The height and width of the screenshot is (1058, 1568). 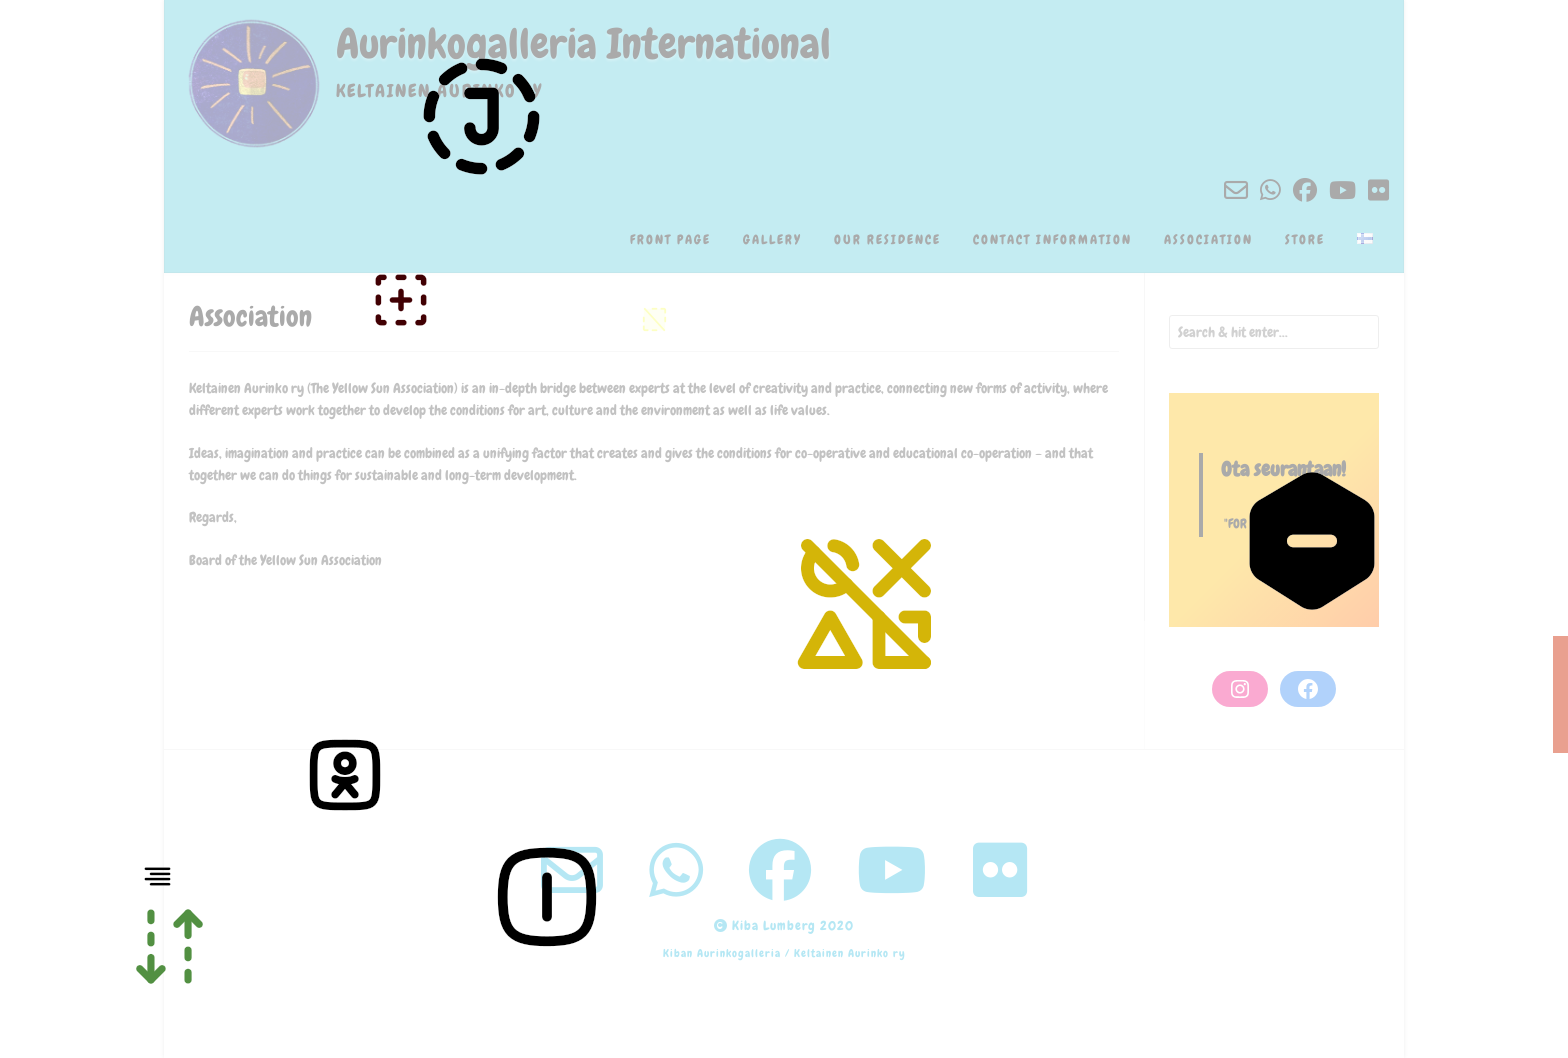 What do you see at coordinates (481, 116) in the screenshot?
I see `indicates a pending or in-progress item labeled "J"` at bounding box center [481, 116].